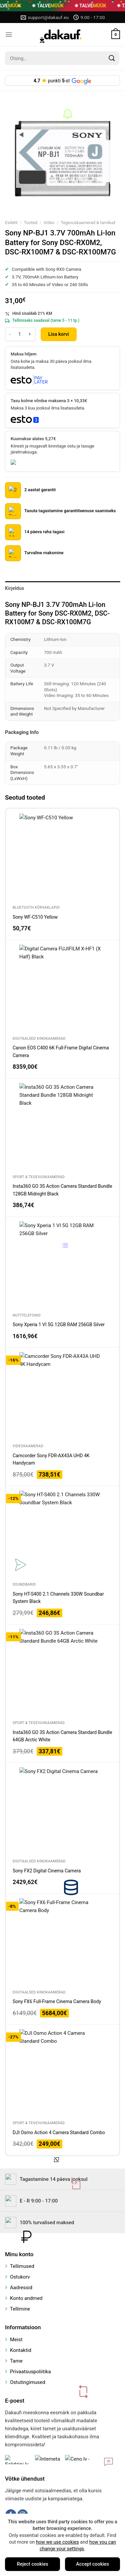 This screenshot has width=125, height=2576. I want to click on rotate device orientation, so click(83, 2392).